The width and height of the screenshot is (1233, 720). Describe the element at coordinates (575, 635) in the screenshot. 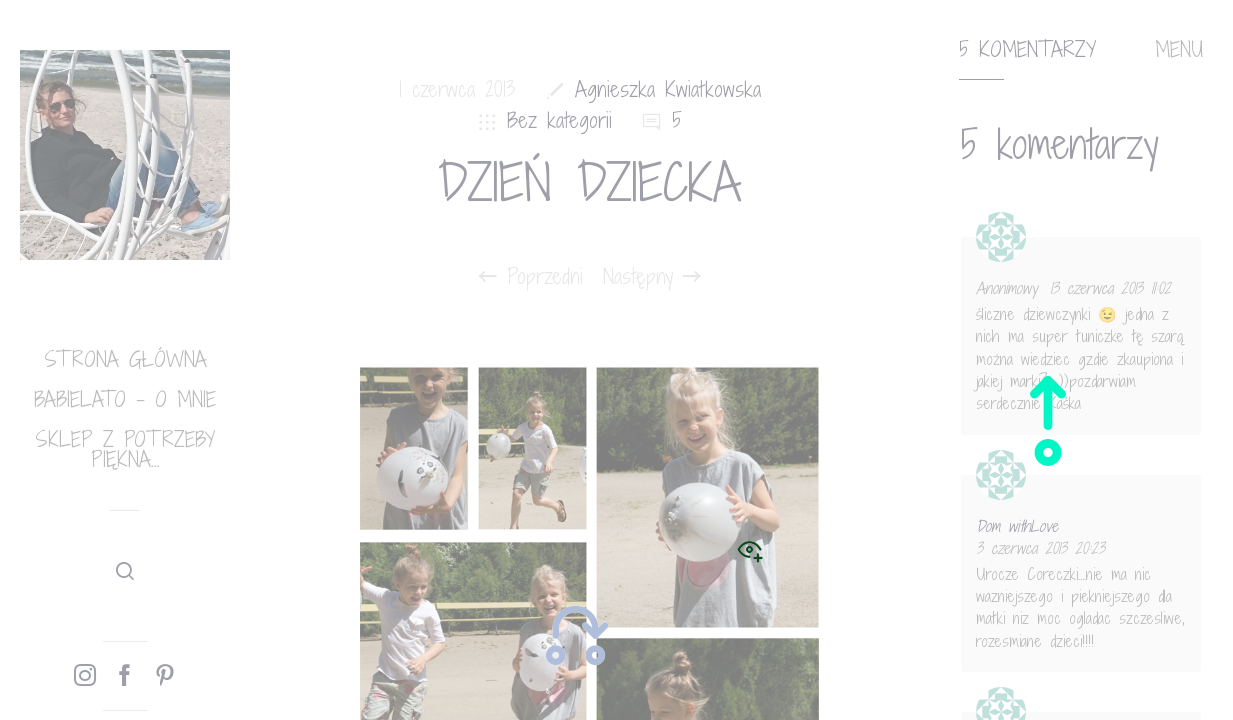

I see `change or update status between states` at that location.